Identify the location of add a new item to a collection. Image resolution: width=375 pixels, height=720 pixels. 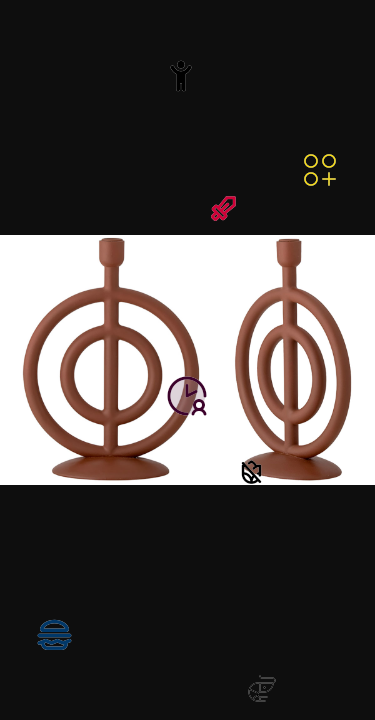
(320, 170).